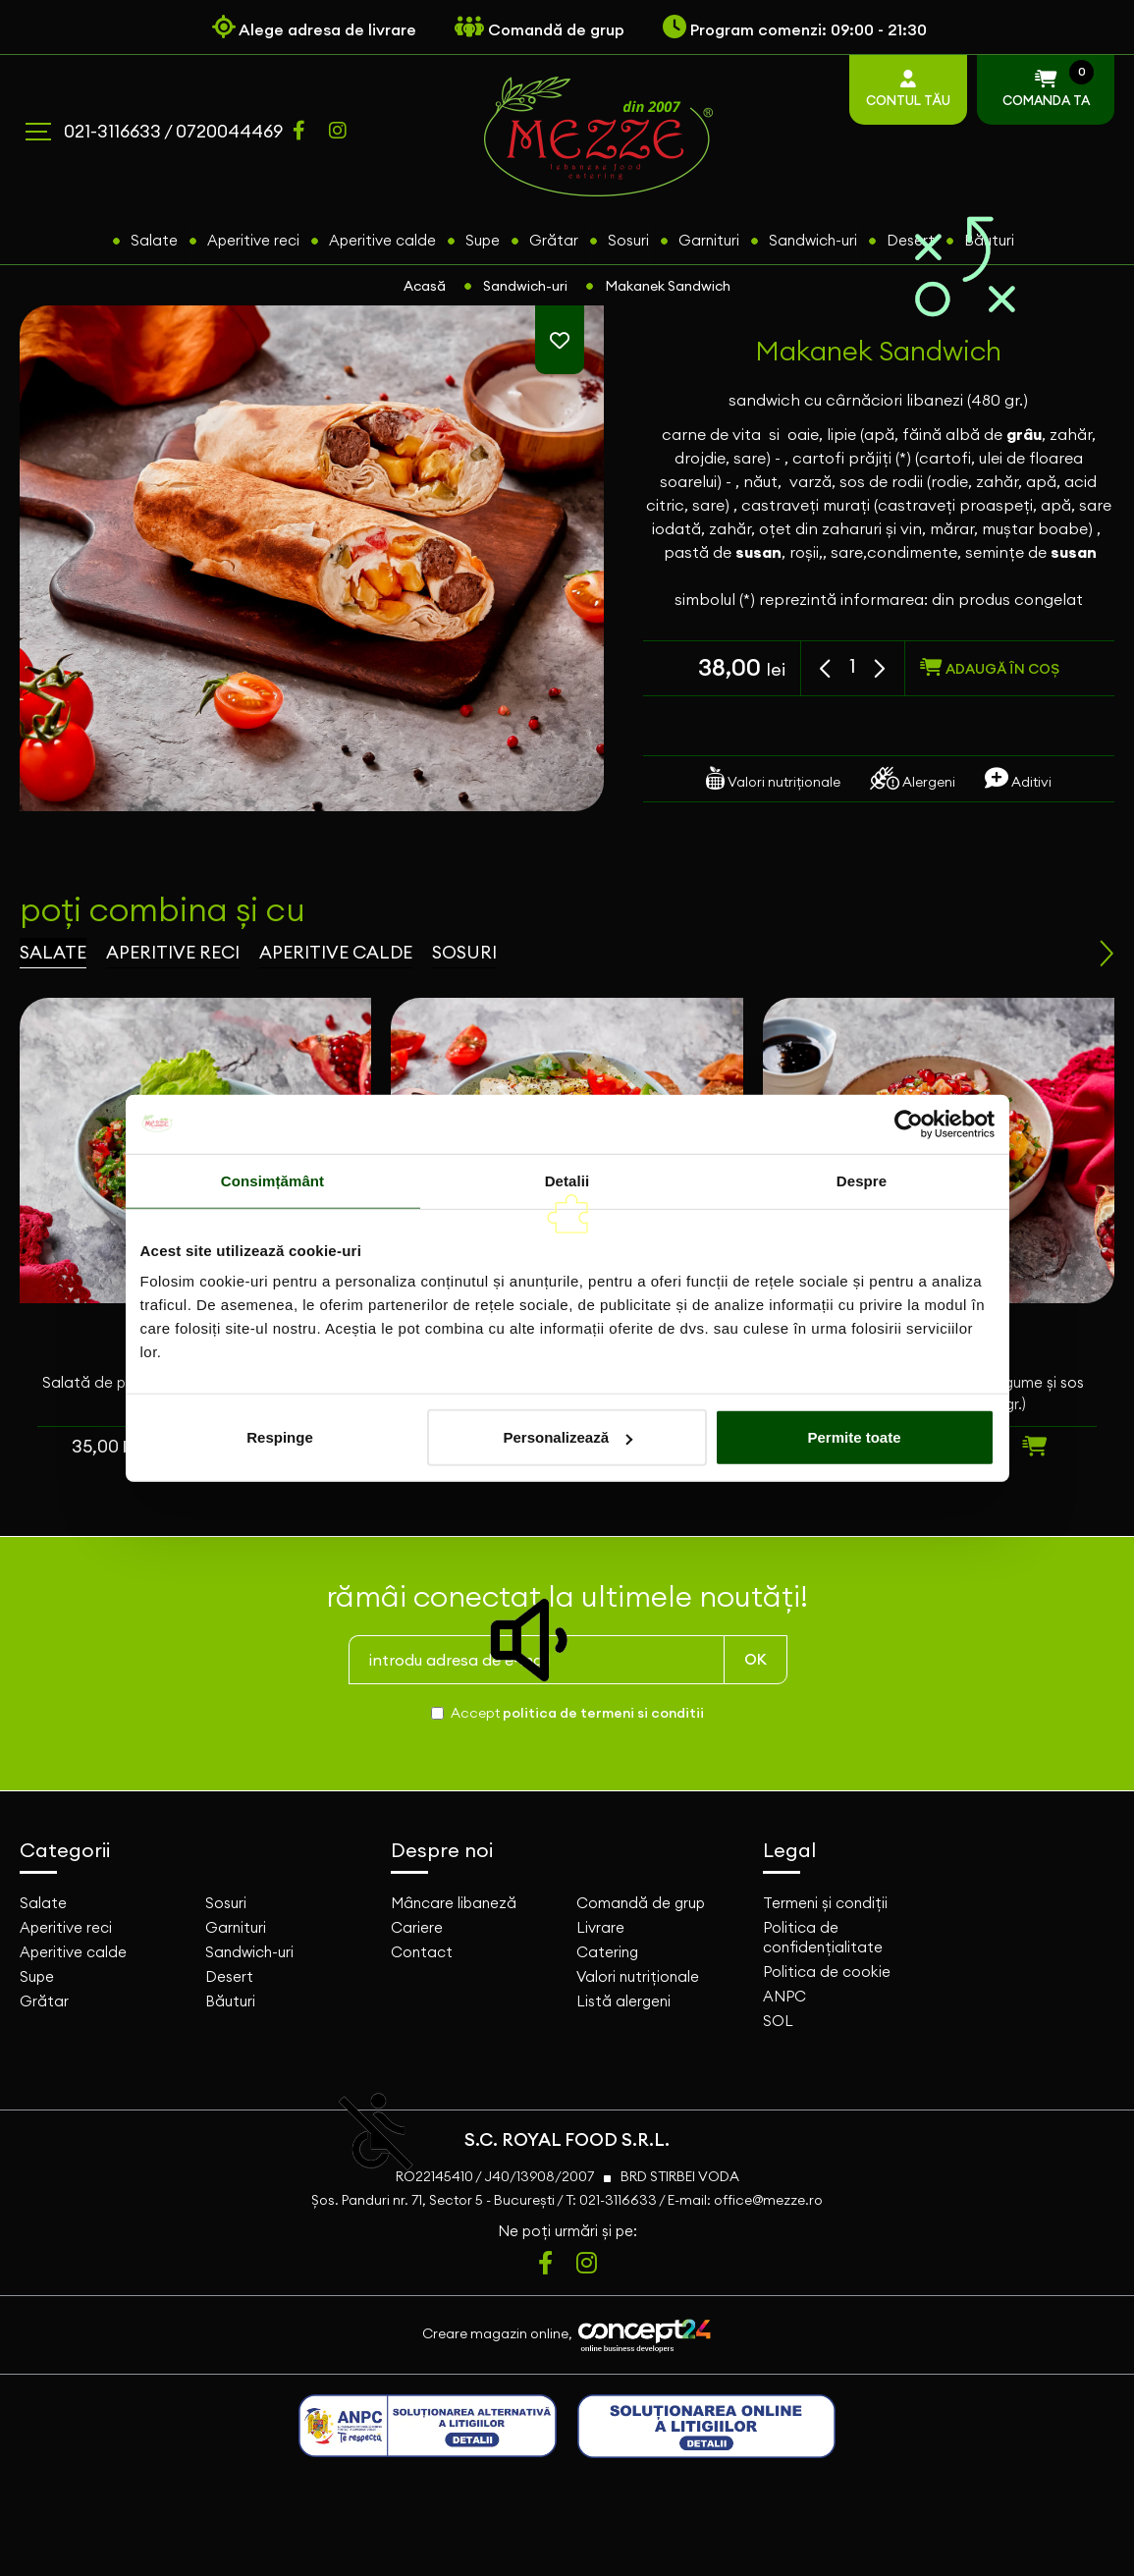  I want to click on indicates location is not wheelchair accessible, so click(378, 2130).